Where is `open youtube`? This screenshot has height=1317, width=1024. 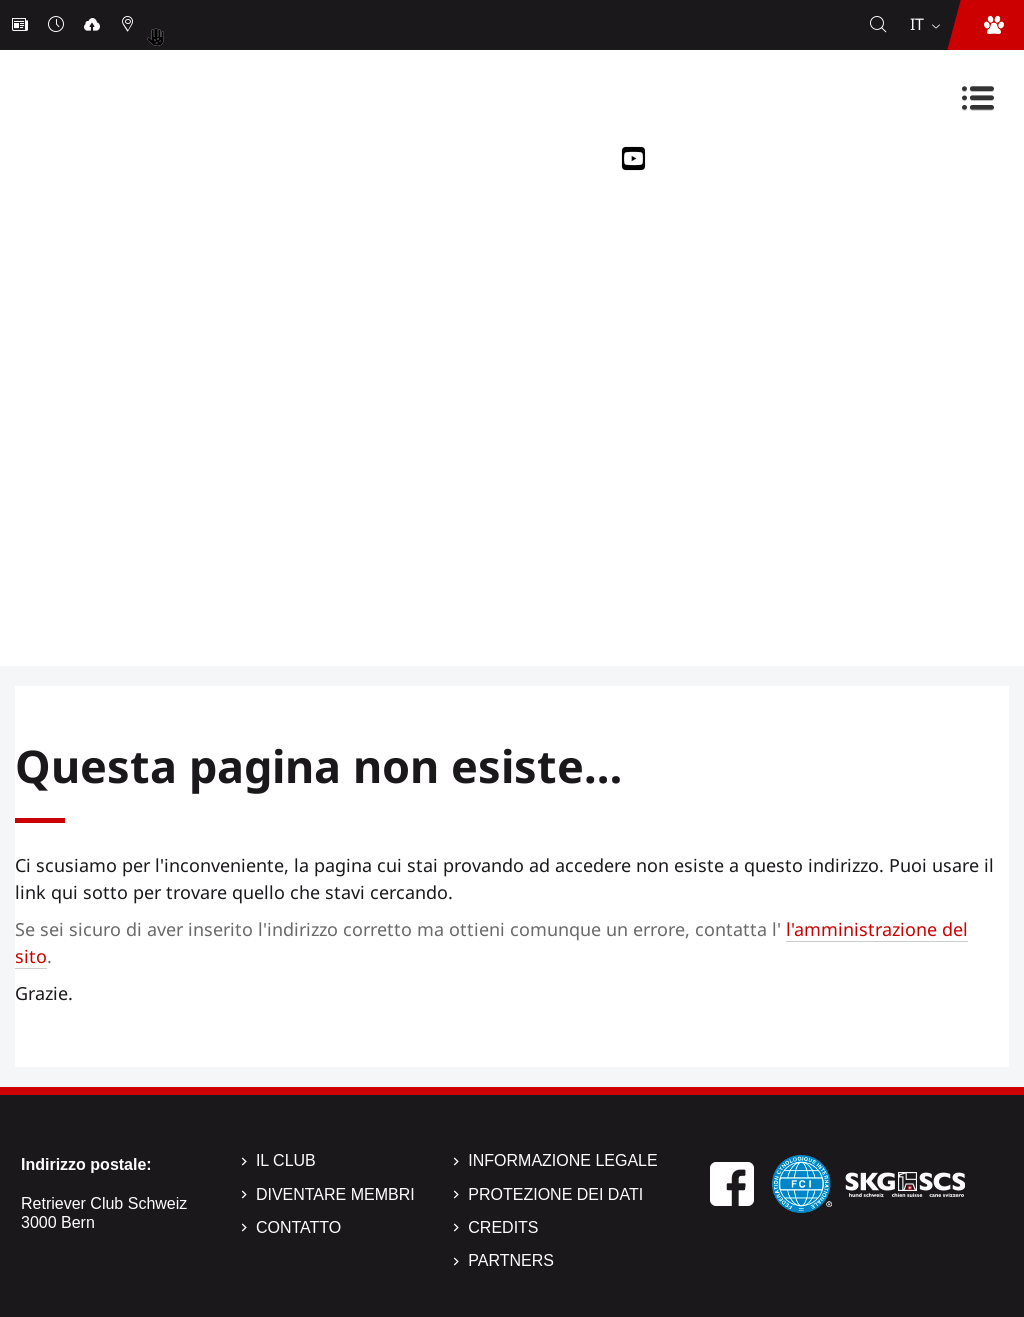 open youtube is located at coordinates (633, 158).